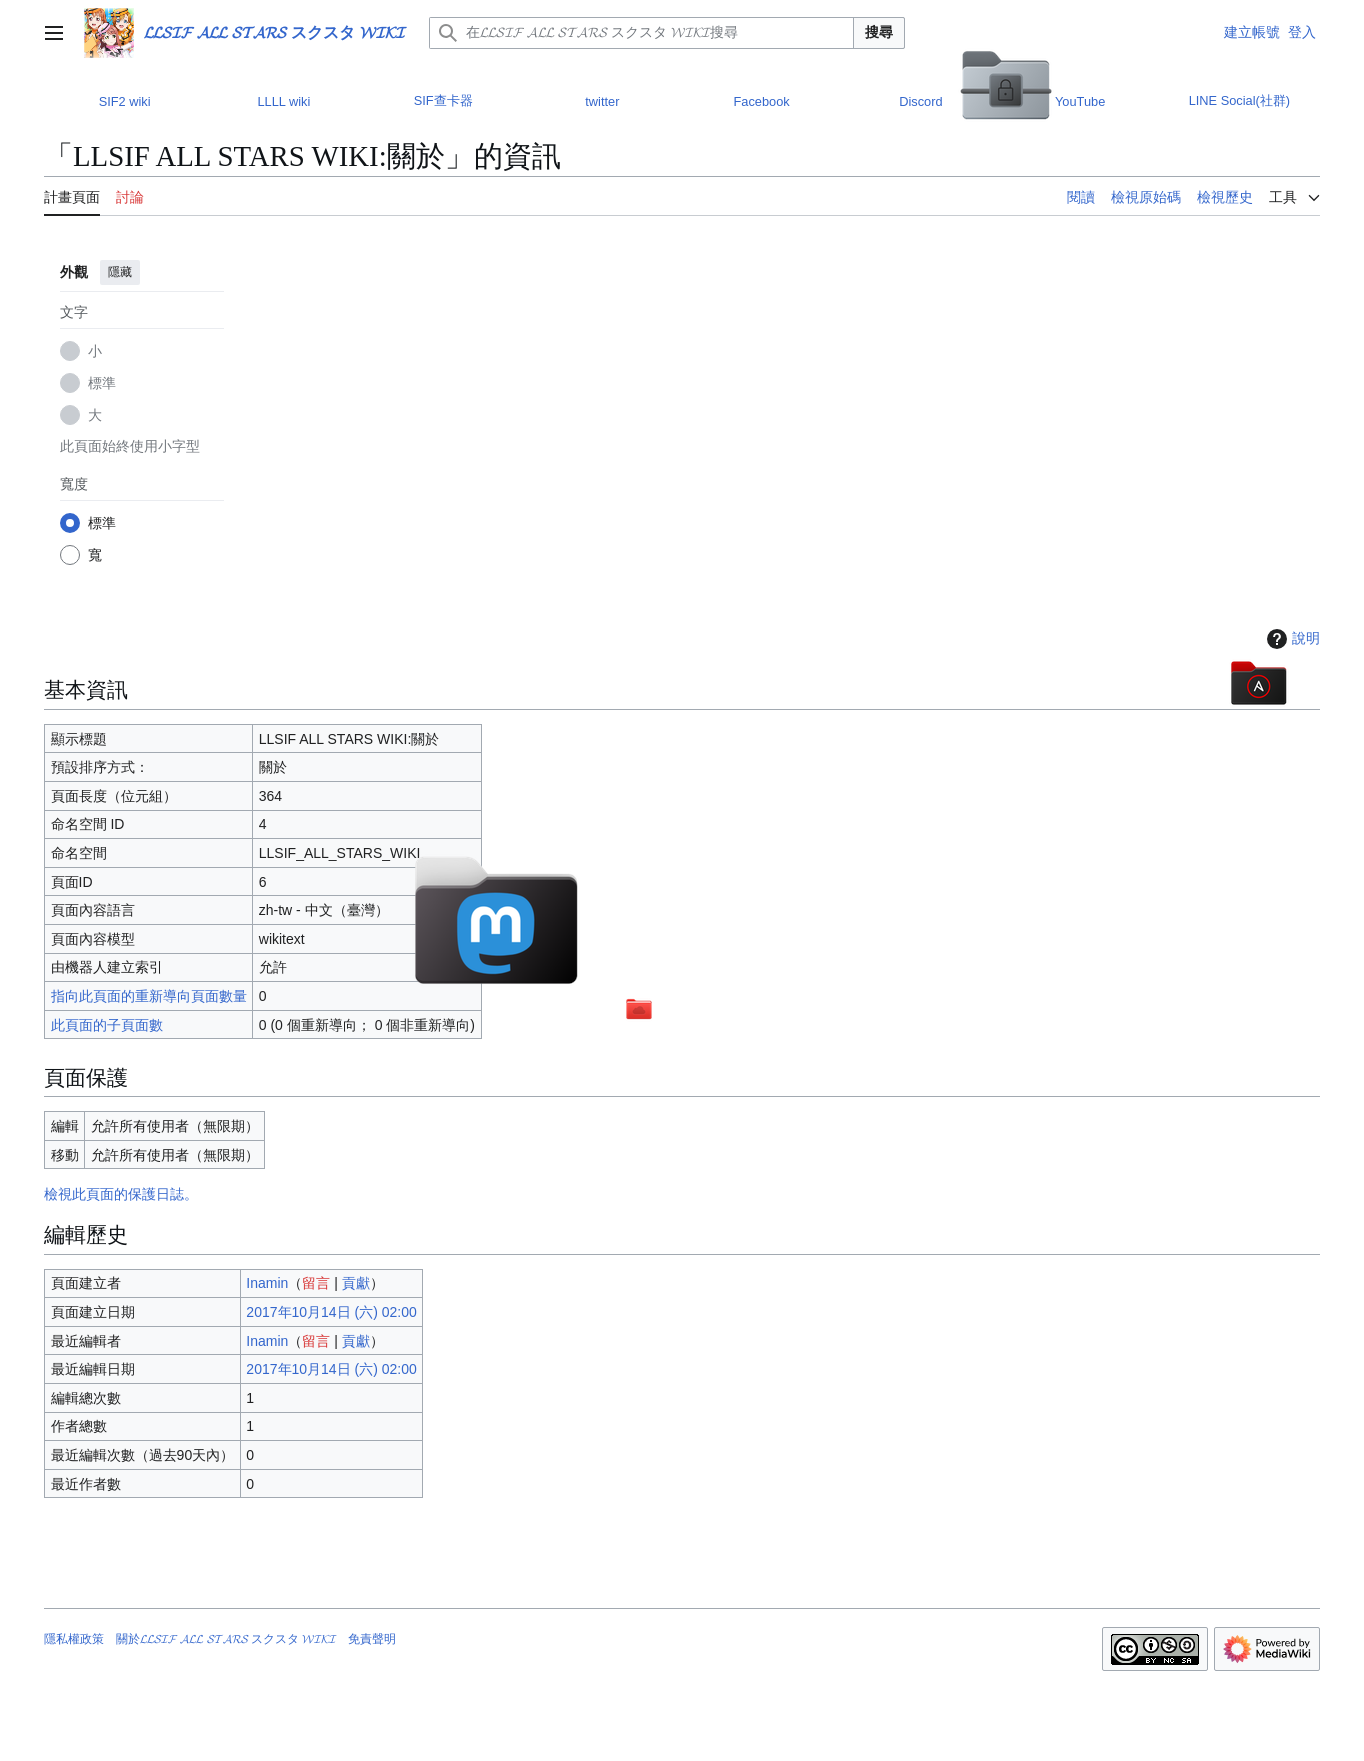 Image resolution: width=1364 pixels, height=1761 pixels. What do you see at coordinates (1258, 684) in the screenshot?
I see `folder containing ansible automation files` at bounding box center [1258, 684].